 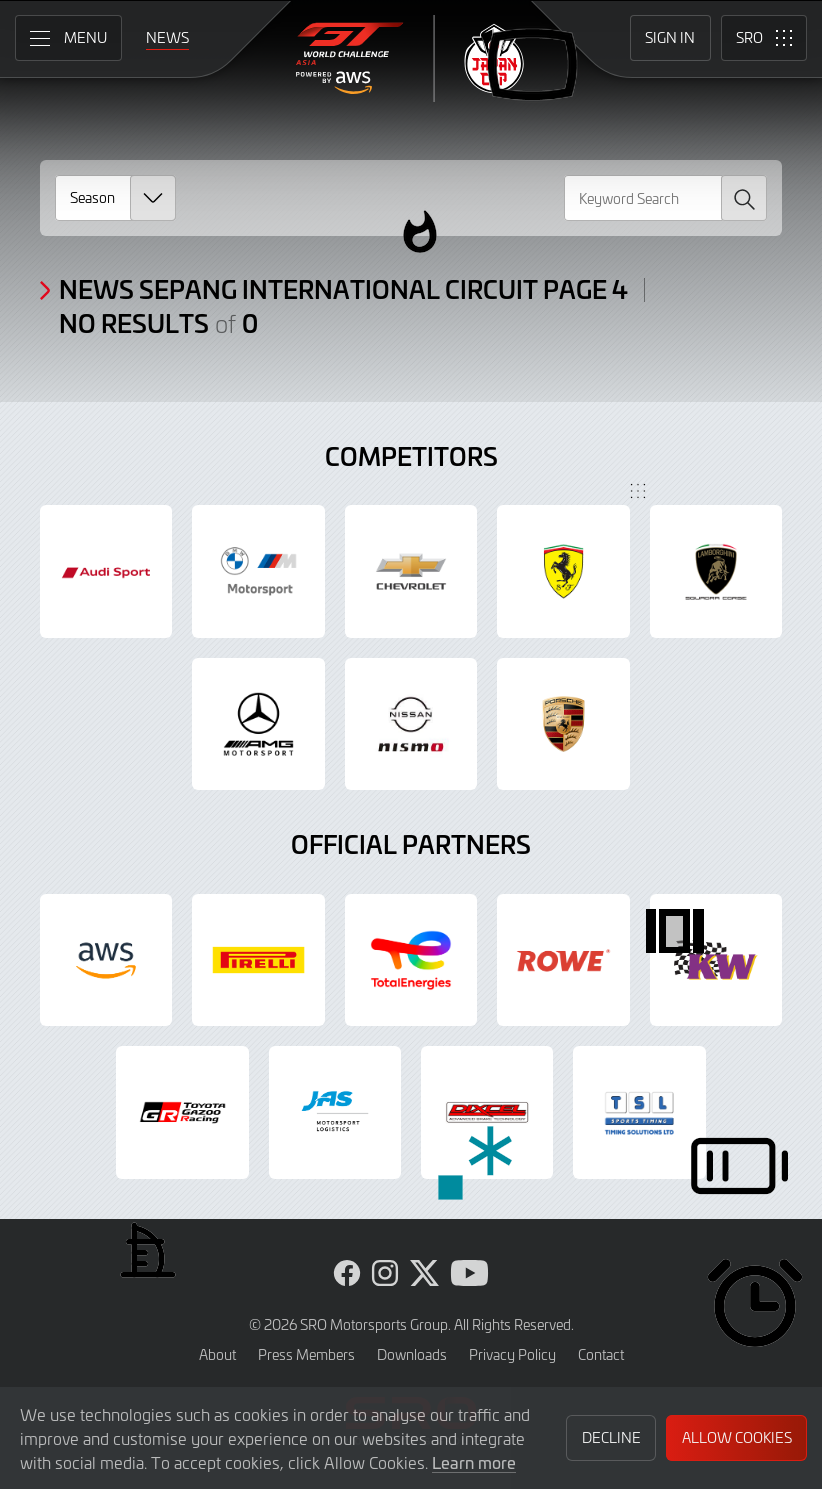 What do you see at coordinates (148, 1250) in the screenshot?
I see `view landmark or tourist attraction` at bounding box center [148, 1250].